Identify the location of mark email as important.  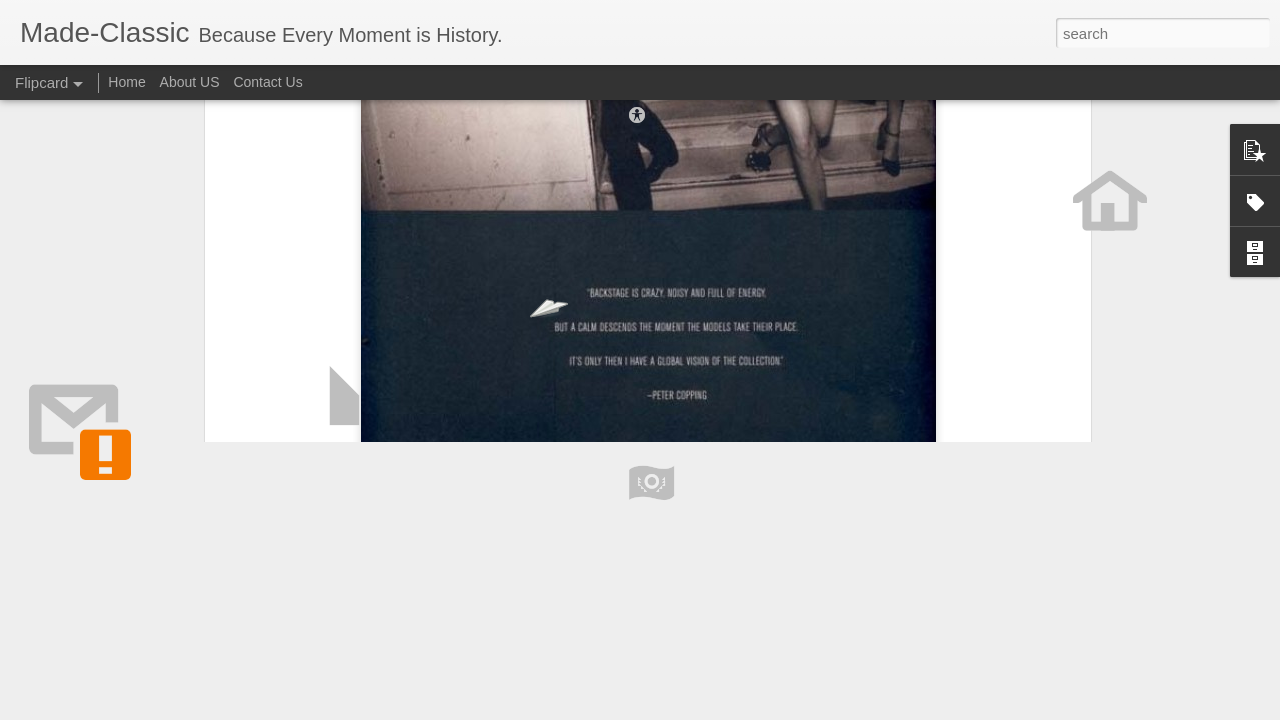
(80, 429).